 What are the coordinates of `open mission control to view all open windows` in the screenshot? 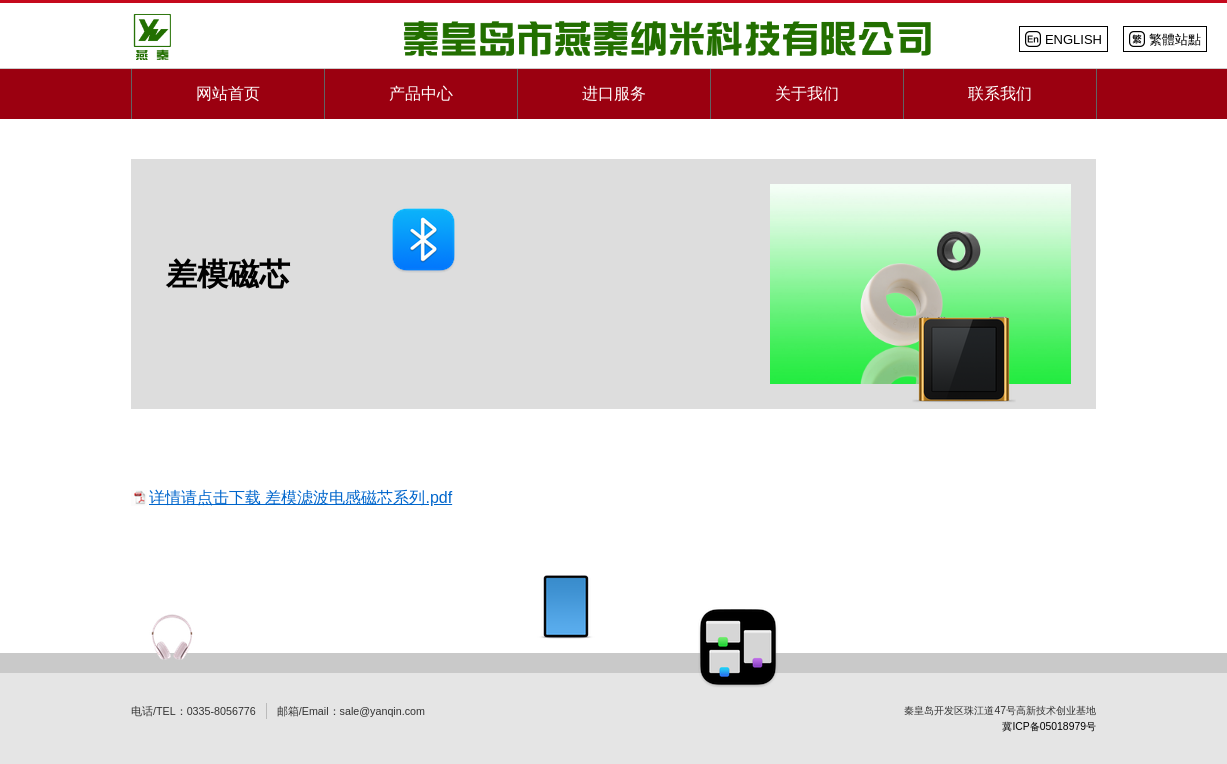 It's located at (738, 647).